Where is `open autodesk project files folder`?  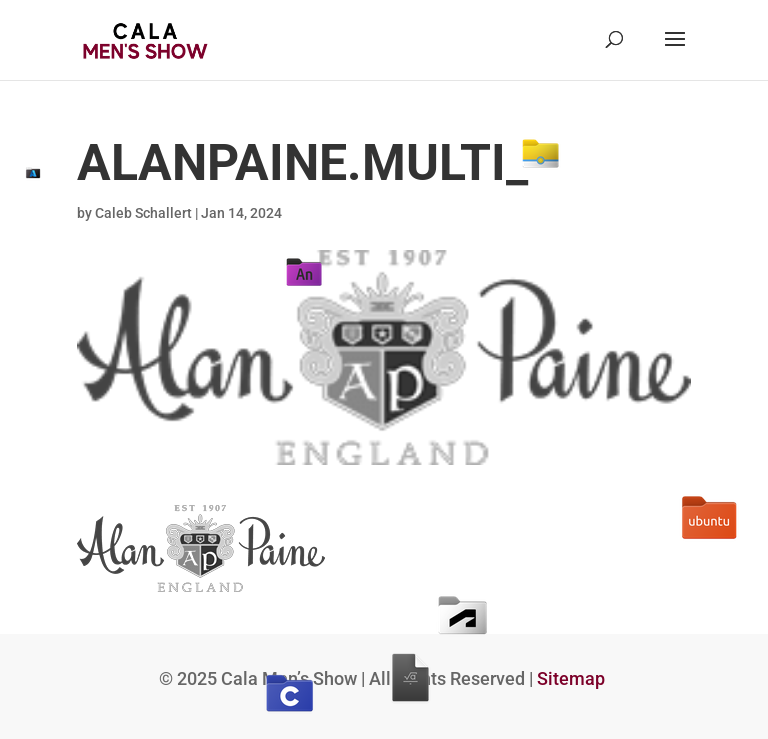
open autodesk project files folder is located at coordinates (462, 616).